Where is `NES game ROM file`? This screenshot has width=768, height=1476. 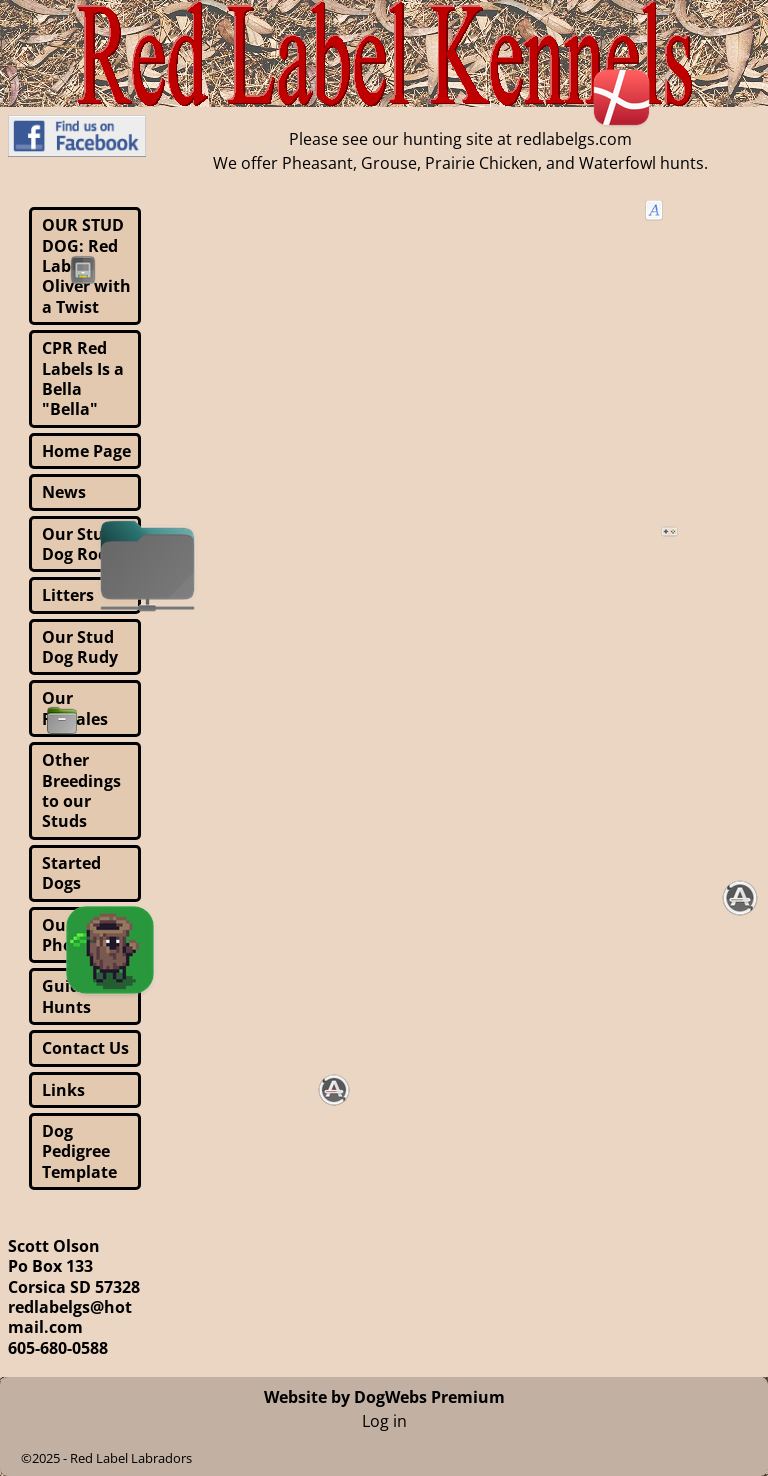
NES game ROM file is located at coordinates (83, 270).